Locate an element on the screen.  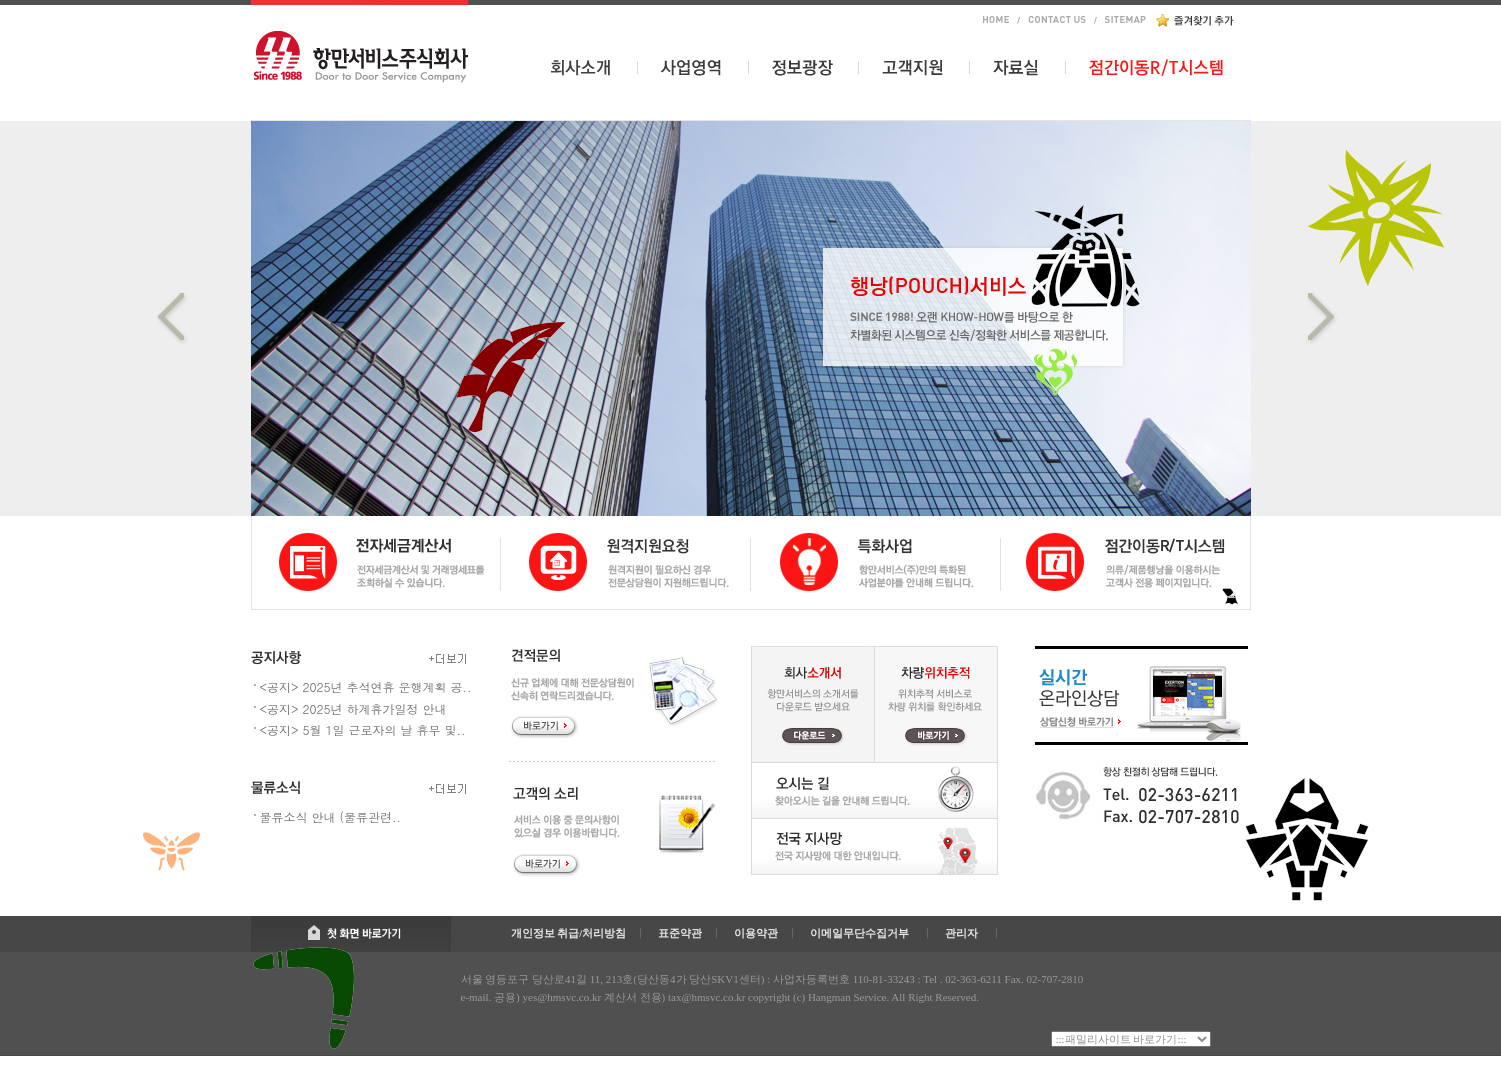
cicada or insect-themed game element is located at coordinates (171, 851).